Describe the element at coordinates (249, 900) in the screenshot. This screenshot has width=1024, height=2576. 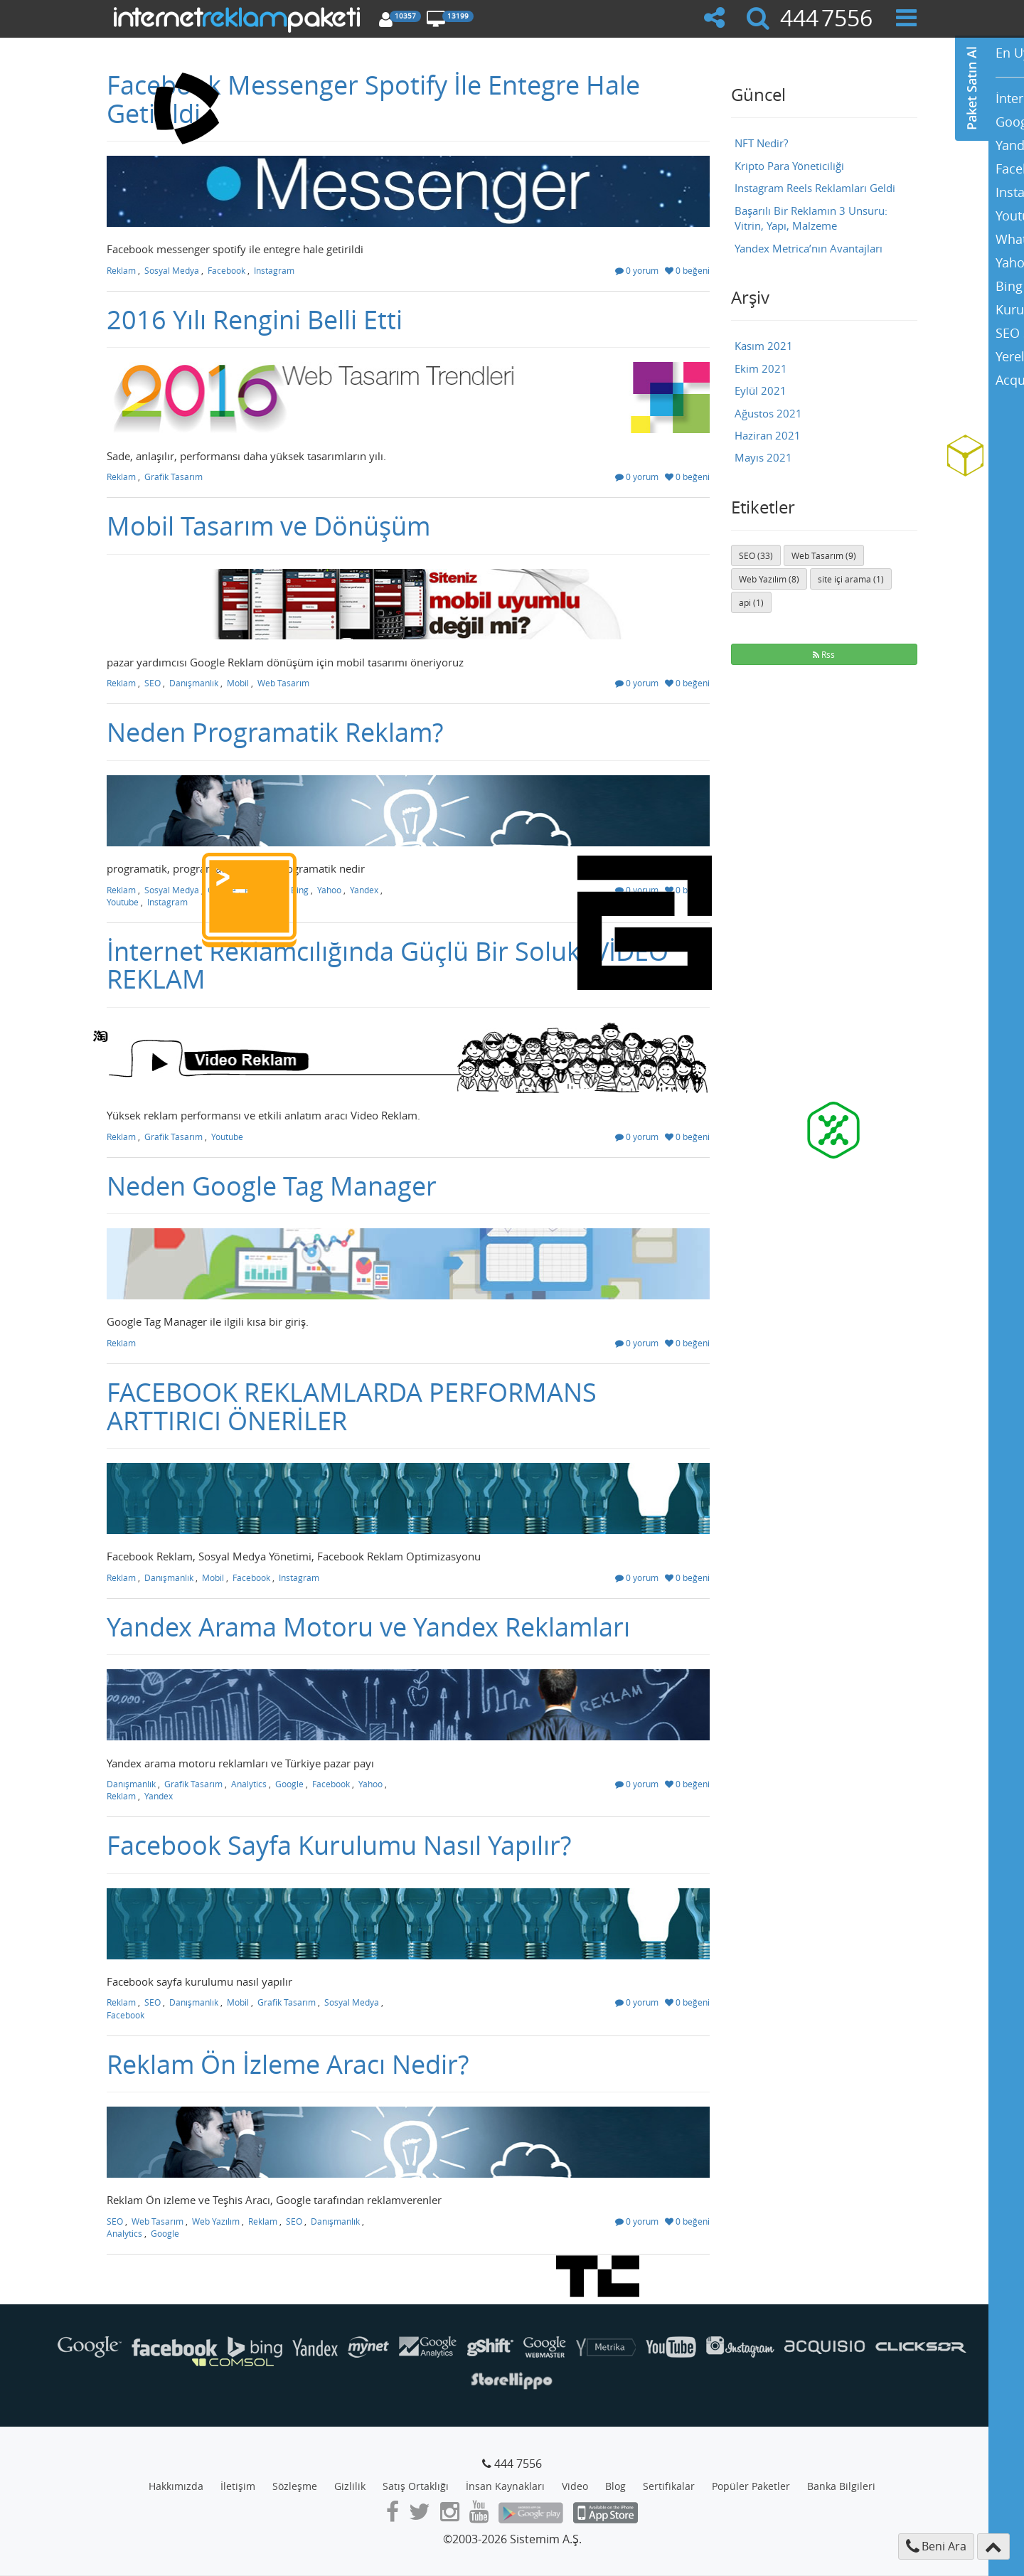
I see `open gnome terminal application` at that location.